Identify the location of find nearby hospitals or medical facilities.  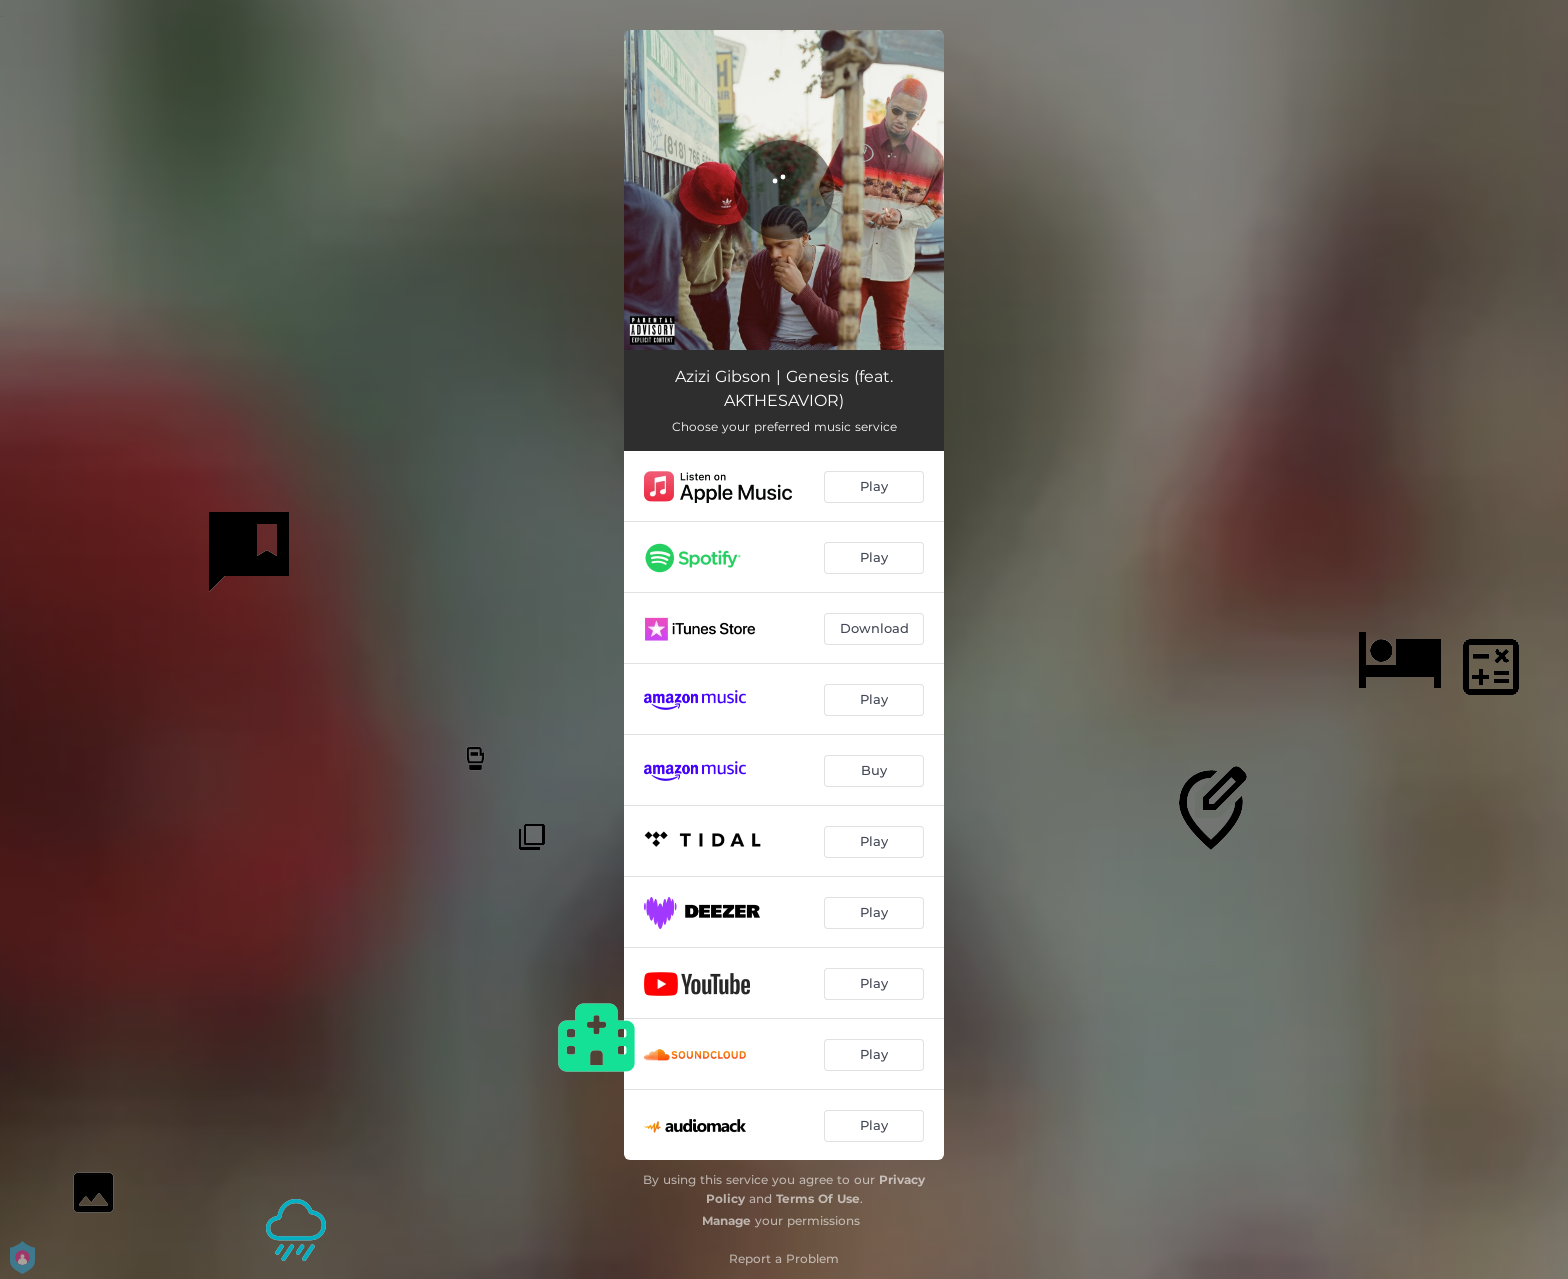
(596, 1037).